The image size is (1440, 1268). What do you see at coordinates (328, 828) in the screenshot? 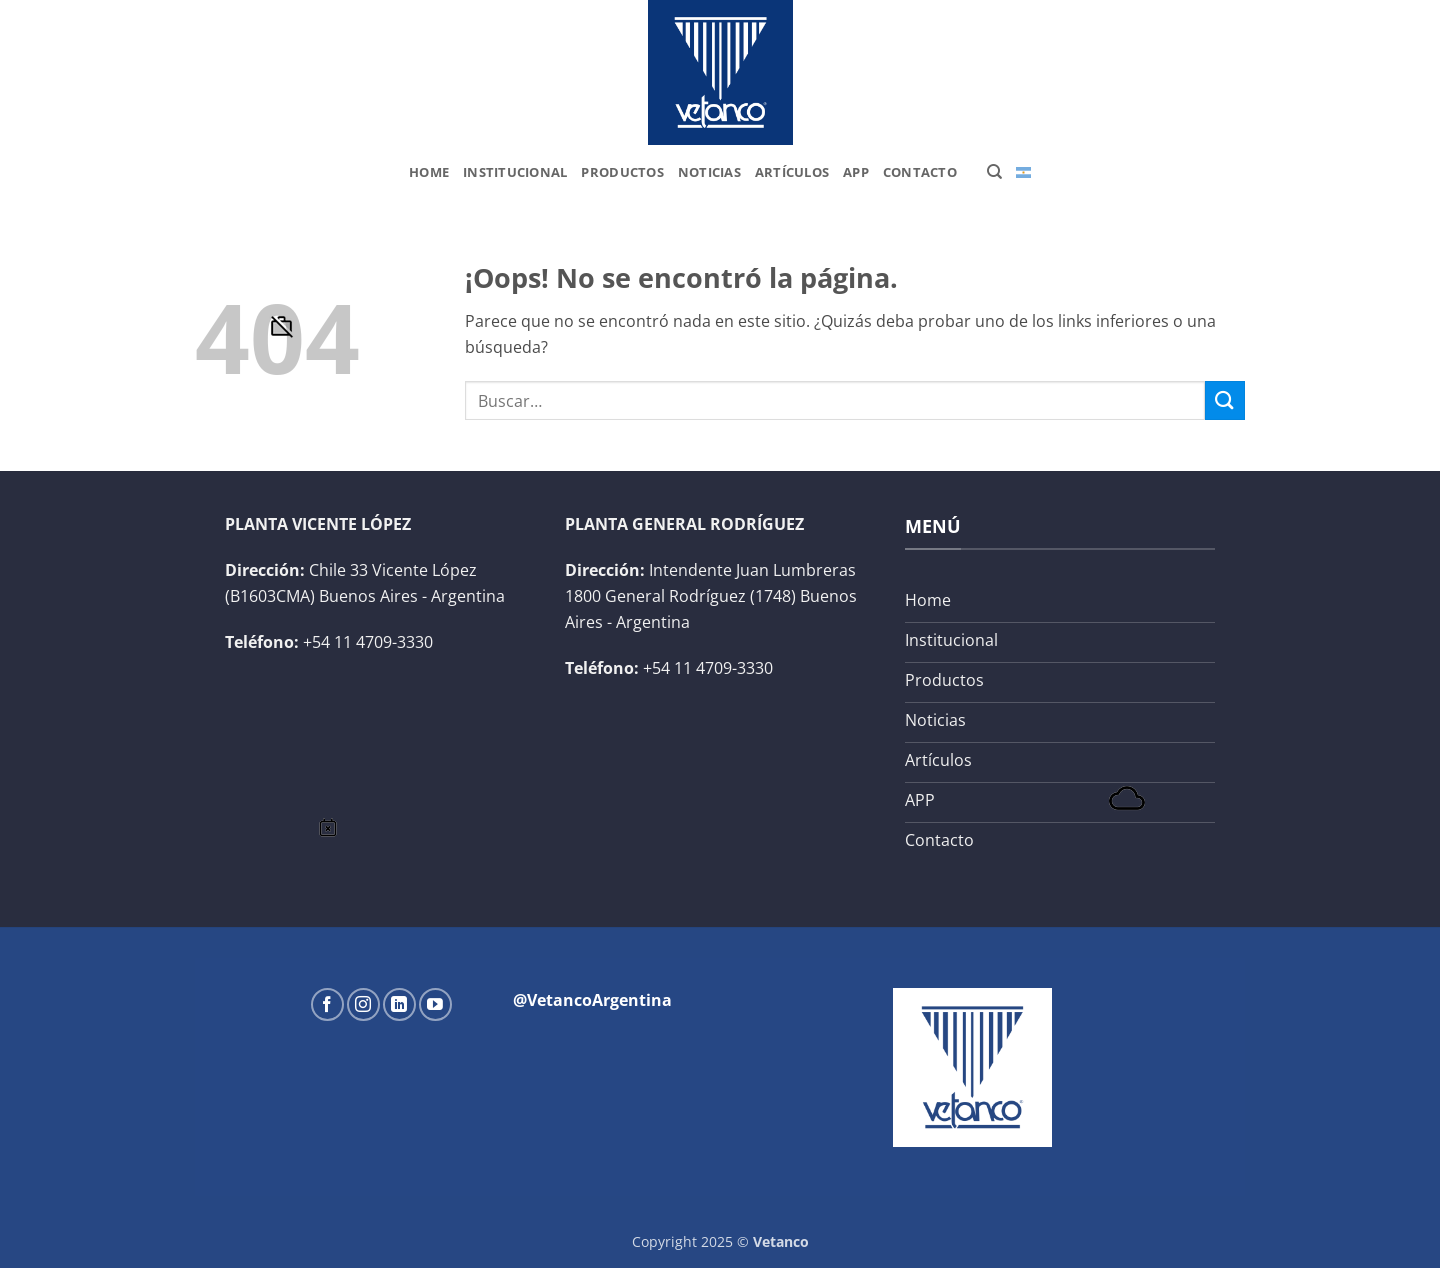
I see `cancel or remove a scheduled event` at bounding box center [328, 828].